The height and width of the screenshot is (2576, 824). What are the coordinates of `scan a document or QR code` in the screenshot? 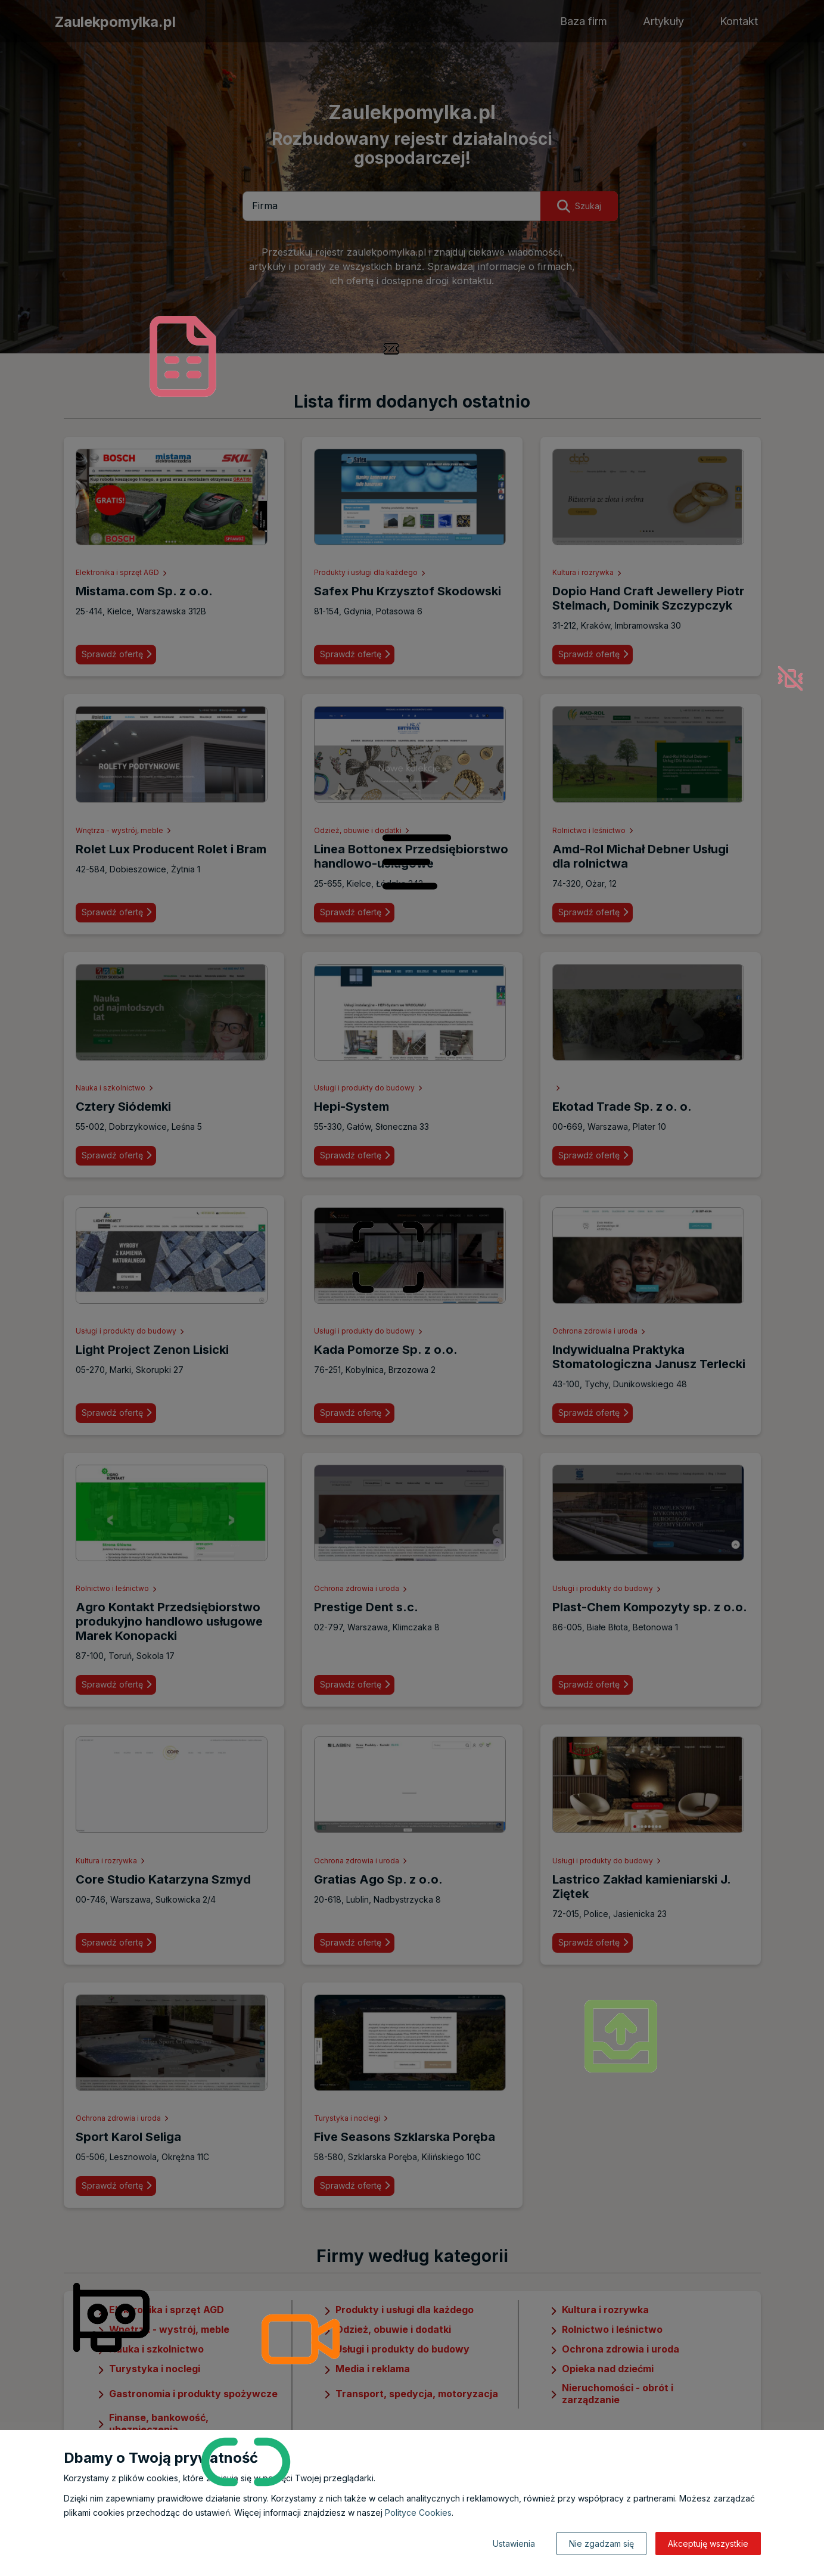 It's located at (388, 1257).